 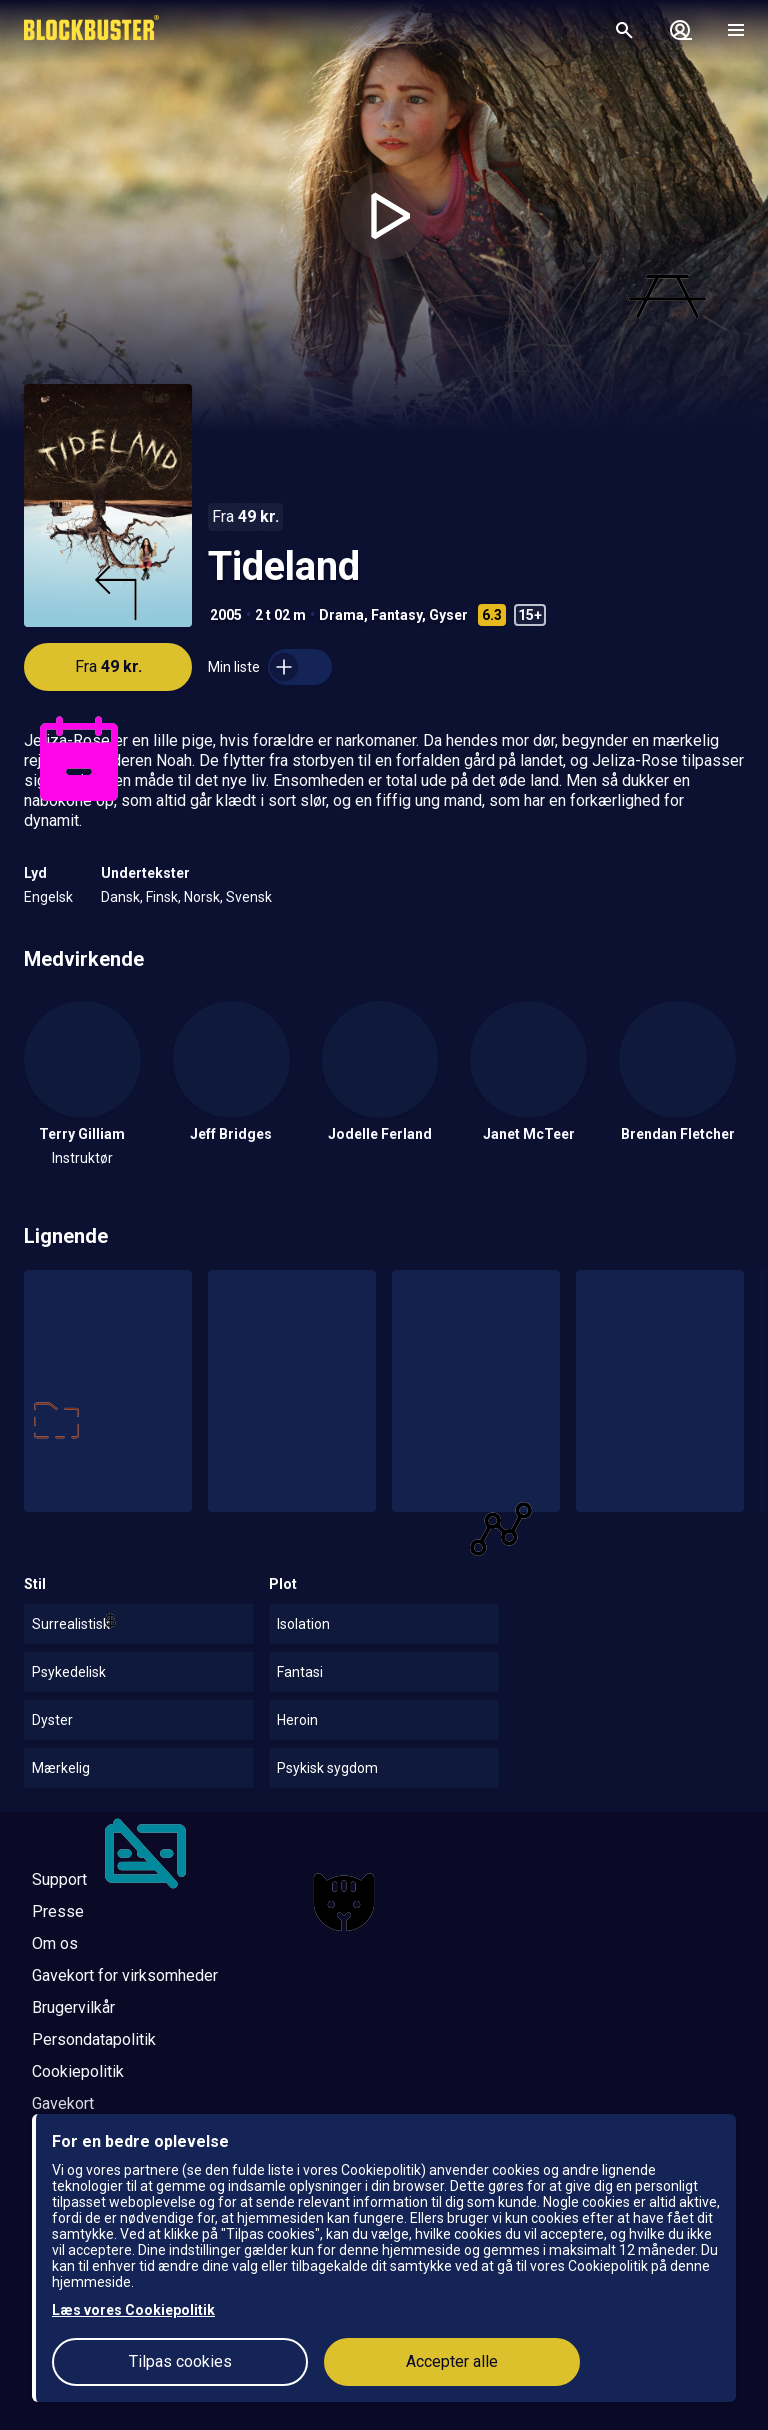 I want to click on remove an event from your calendar, so click(x=79, y=762).